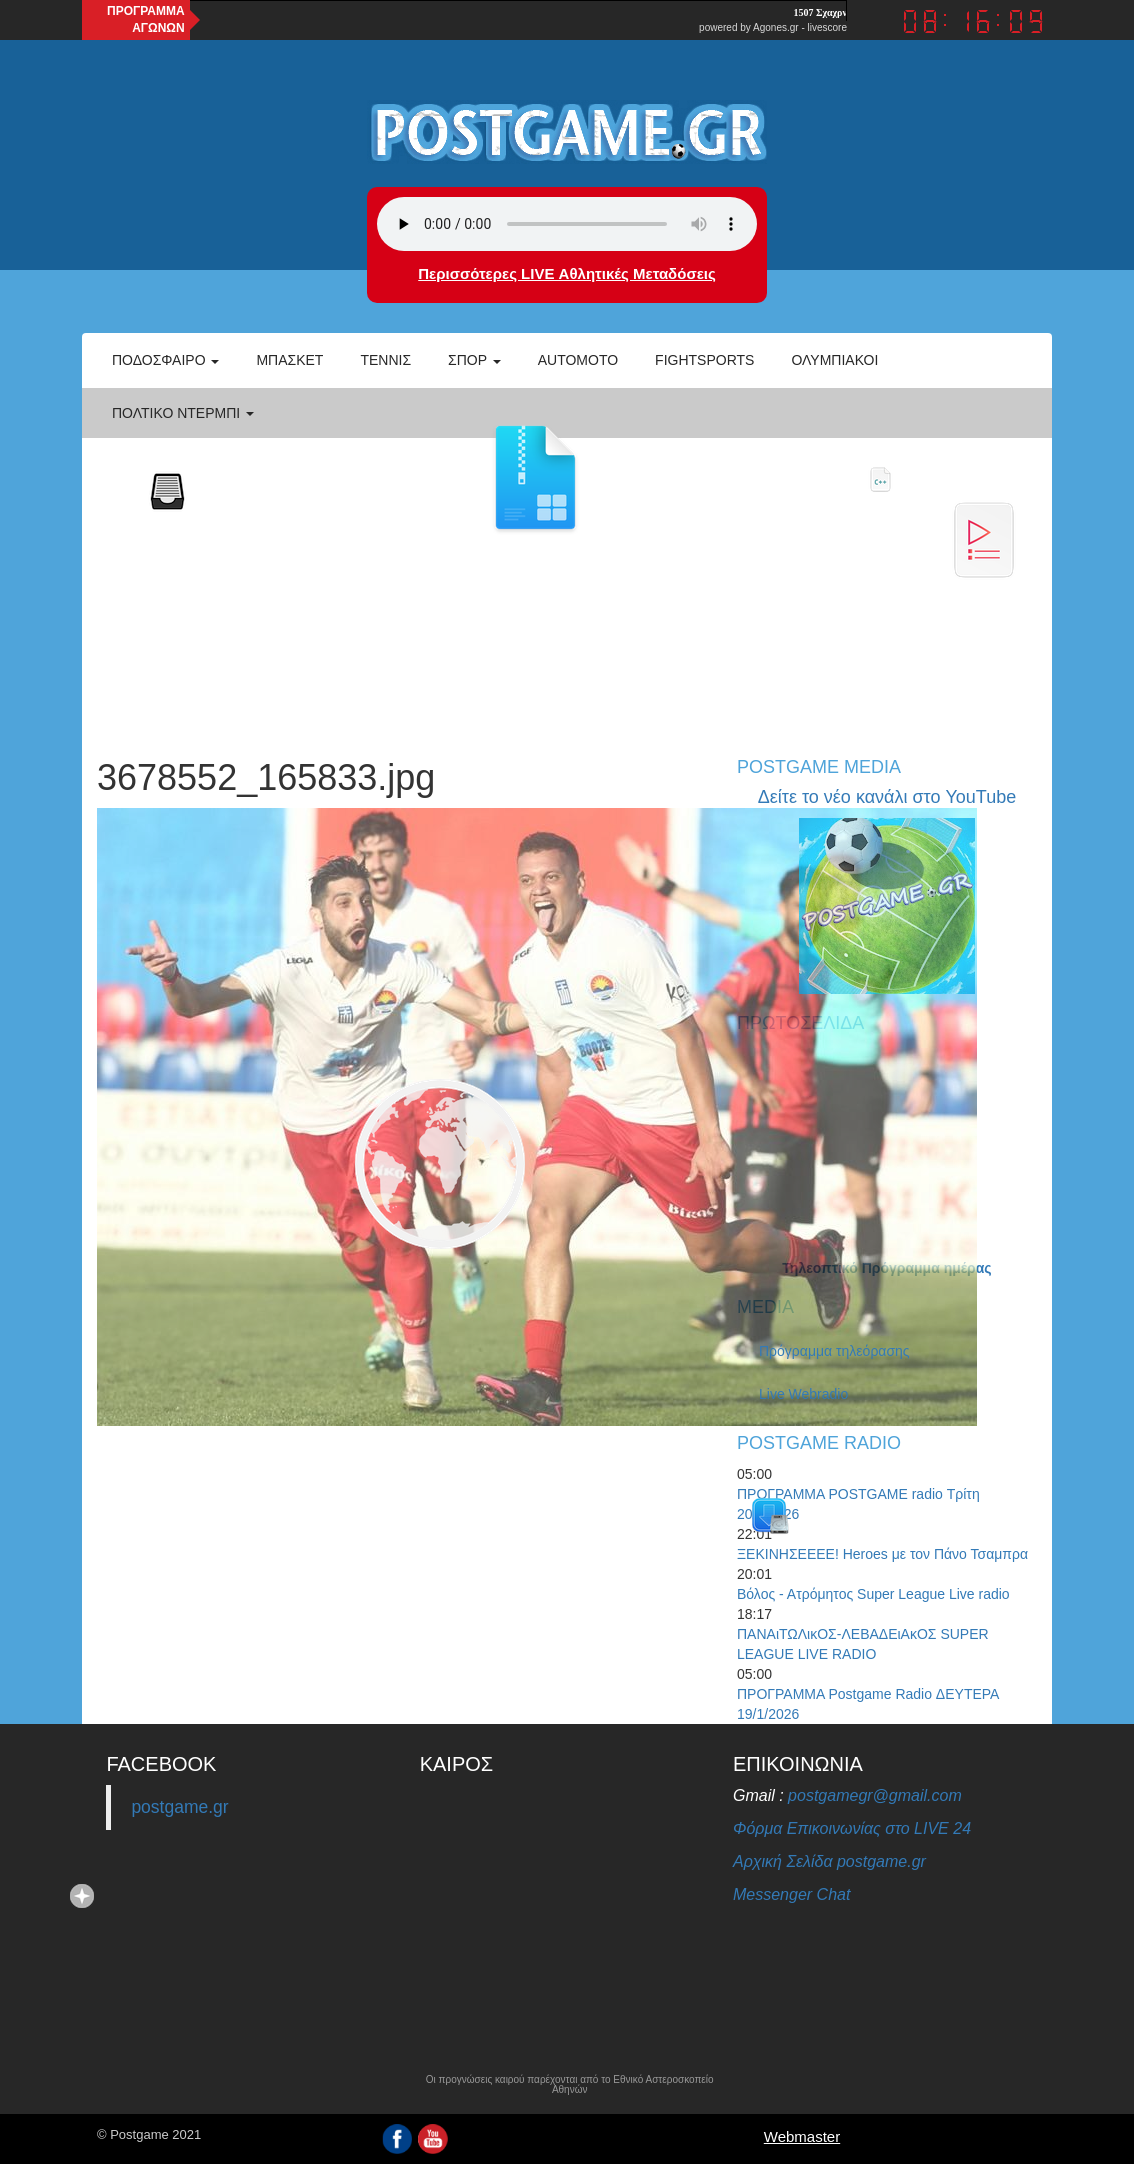  I want to click on install or update system software, so click(769, 1515).